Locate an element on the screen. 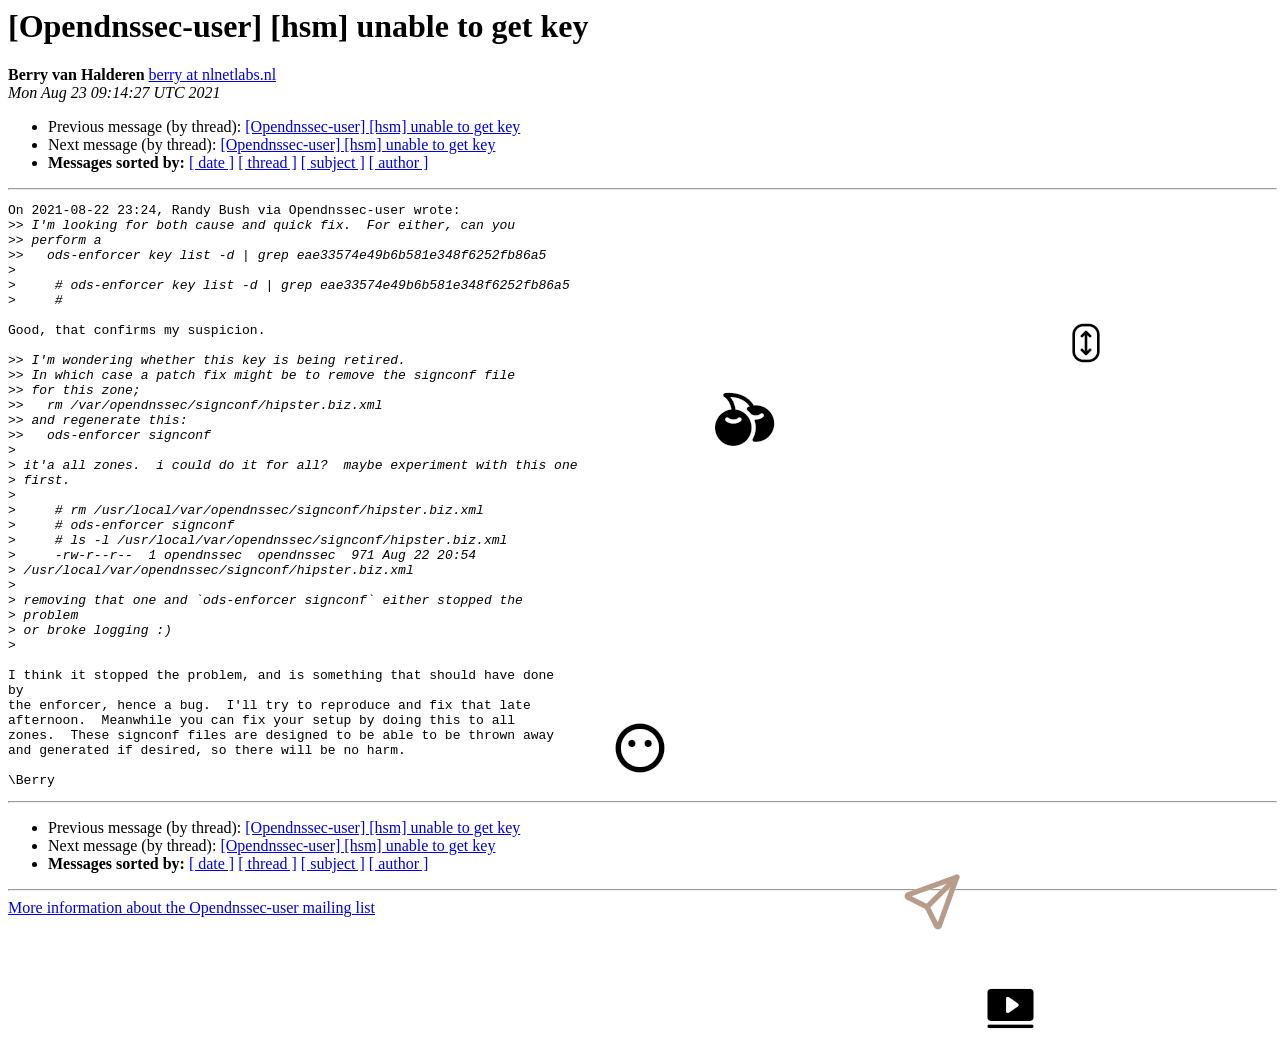 This screenshot has width=1285, height=1042. scroll up and down on the page is located at coordinates (1086, 343).